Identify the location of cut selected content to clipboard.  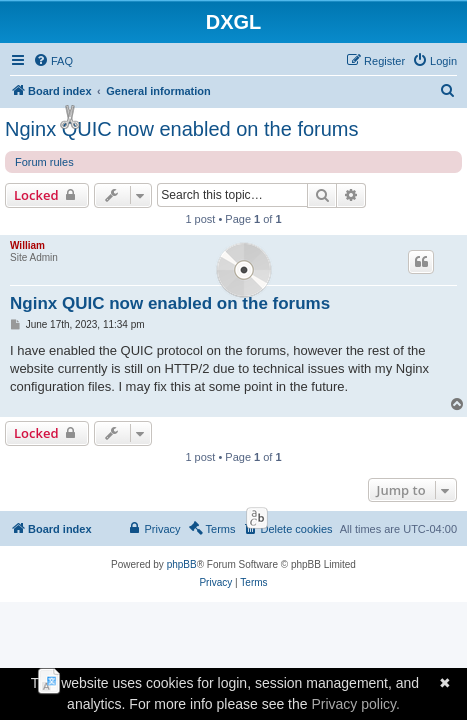
(70, 117).